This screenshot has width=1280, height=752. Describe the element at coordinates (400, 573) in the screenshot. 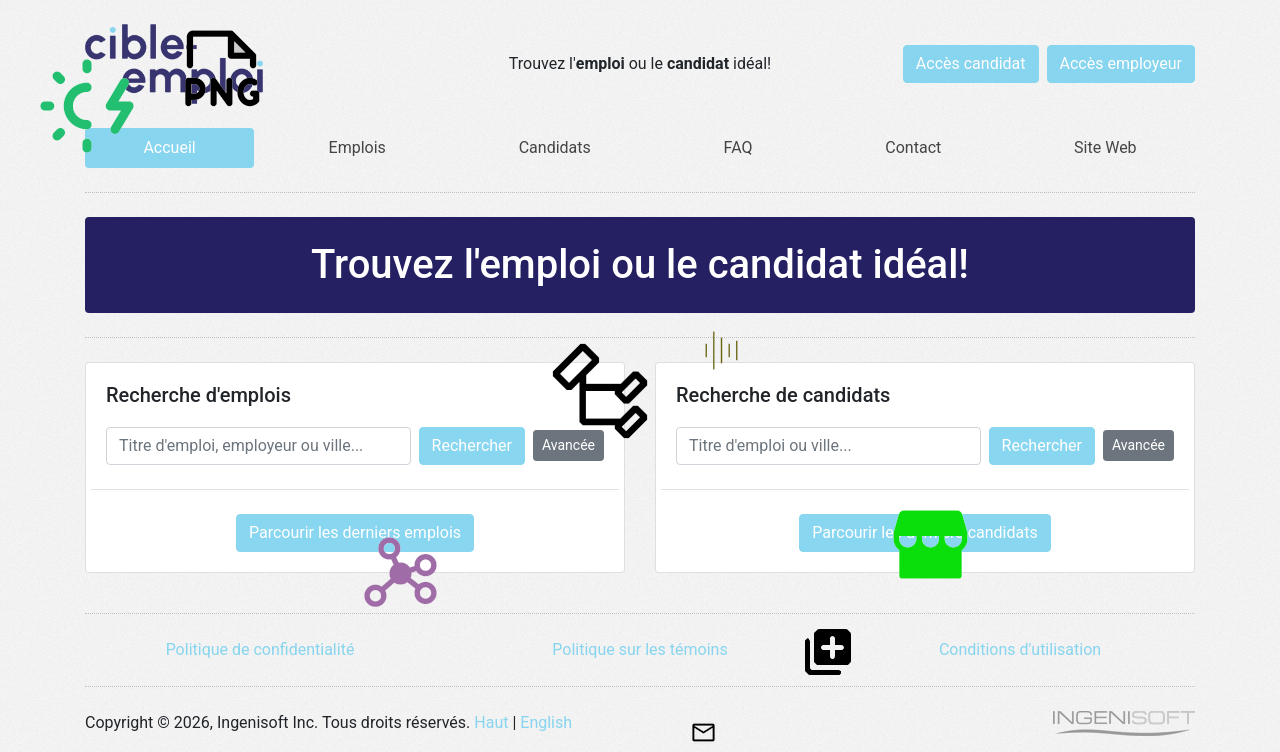

I see `view network connections or relationships` at that location.